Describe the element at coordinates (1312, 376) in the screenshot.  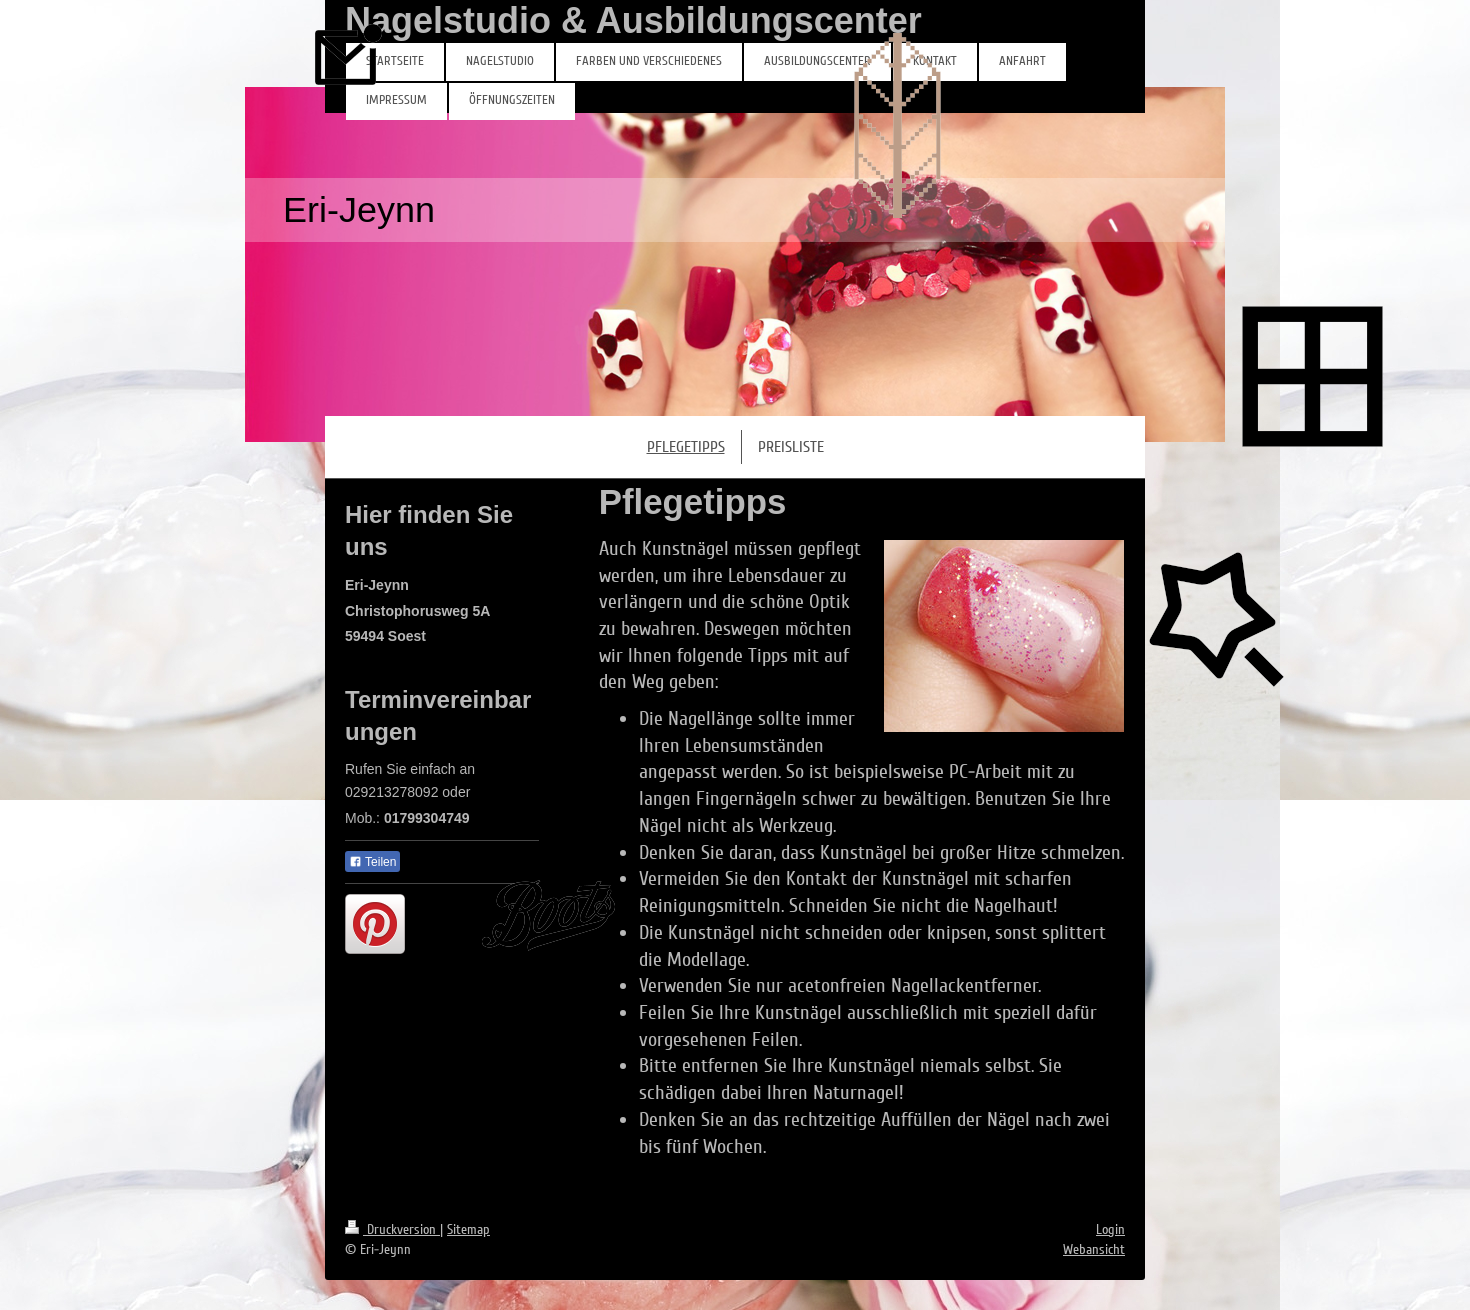
I see `sign in with Microsoft account` at that location.